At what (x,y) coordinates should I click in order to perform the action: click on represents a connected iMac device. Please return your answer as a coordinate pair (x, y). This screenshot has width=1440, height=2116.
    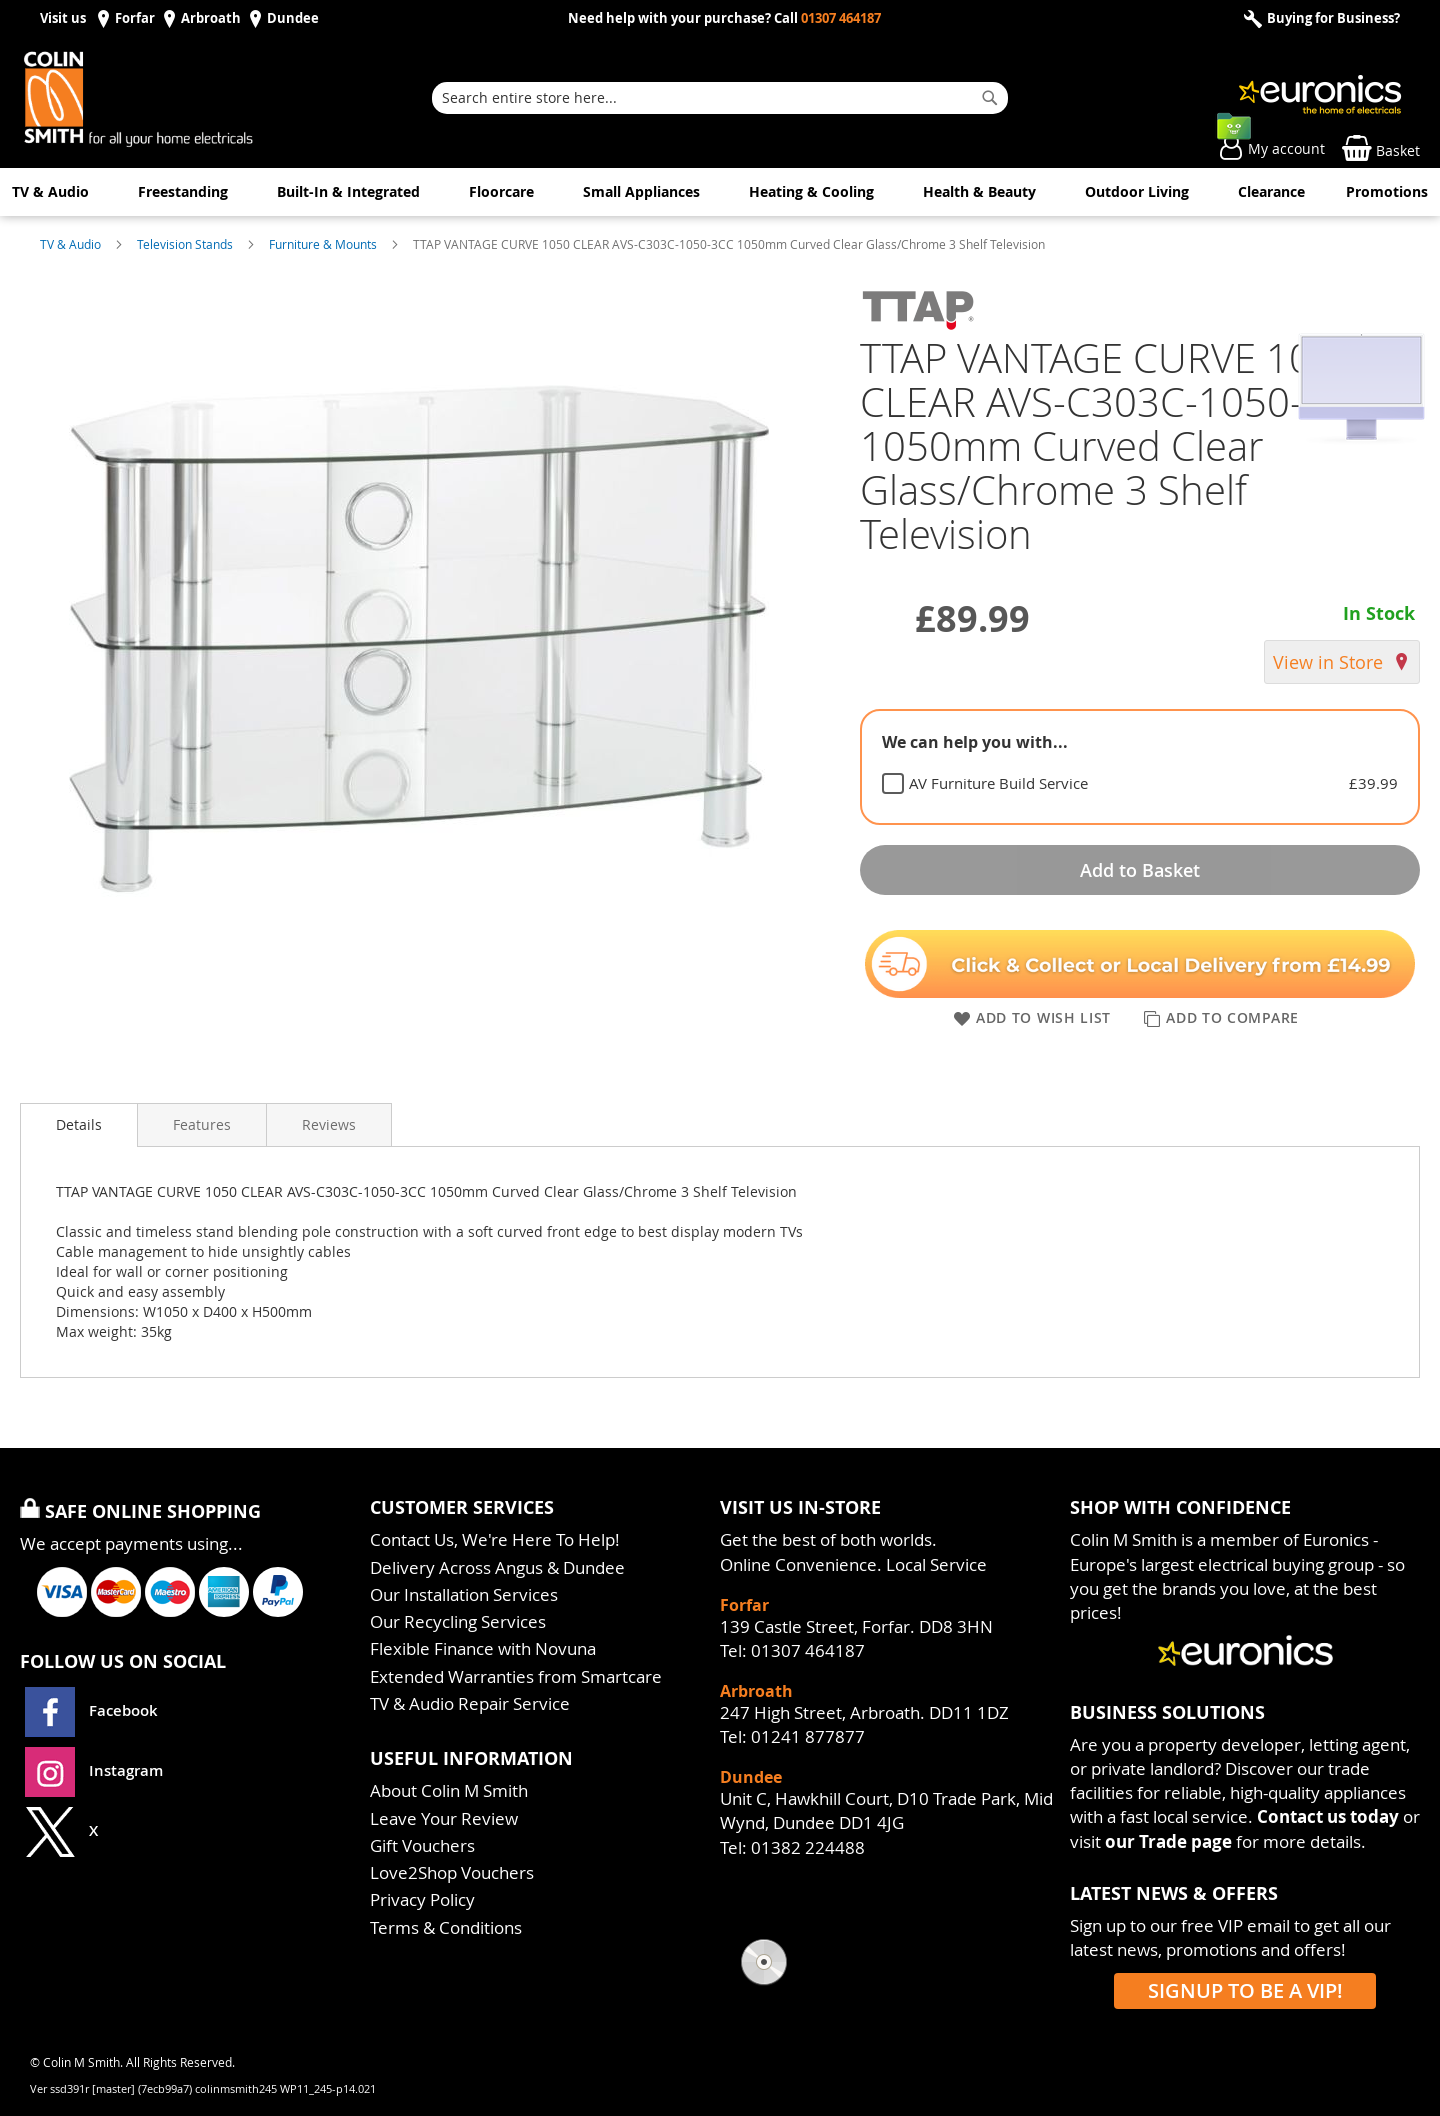
    Looking at the image, I should click on (1361, 384).